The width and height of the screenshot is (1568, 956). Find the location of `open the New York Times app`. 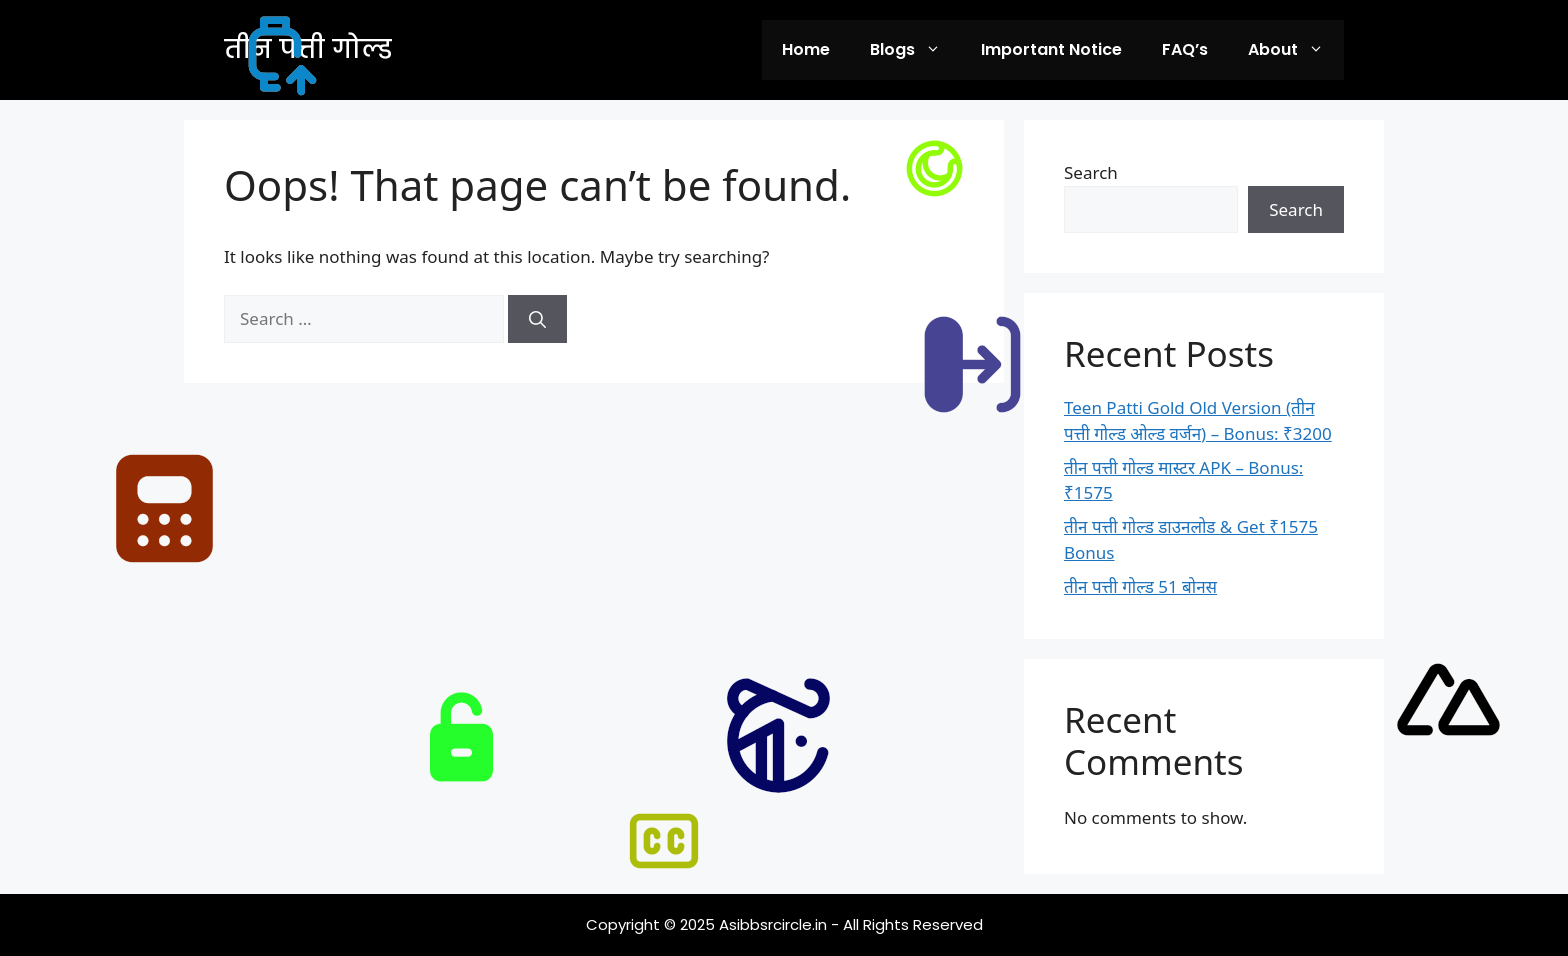

open the New York Times app is located at coordinates (778, 735).